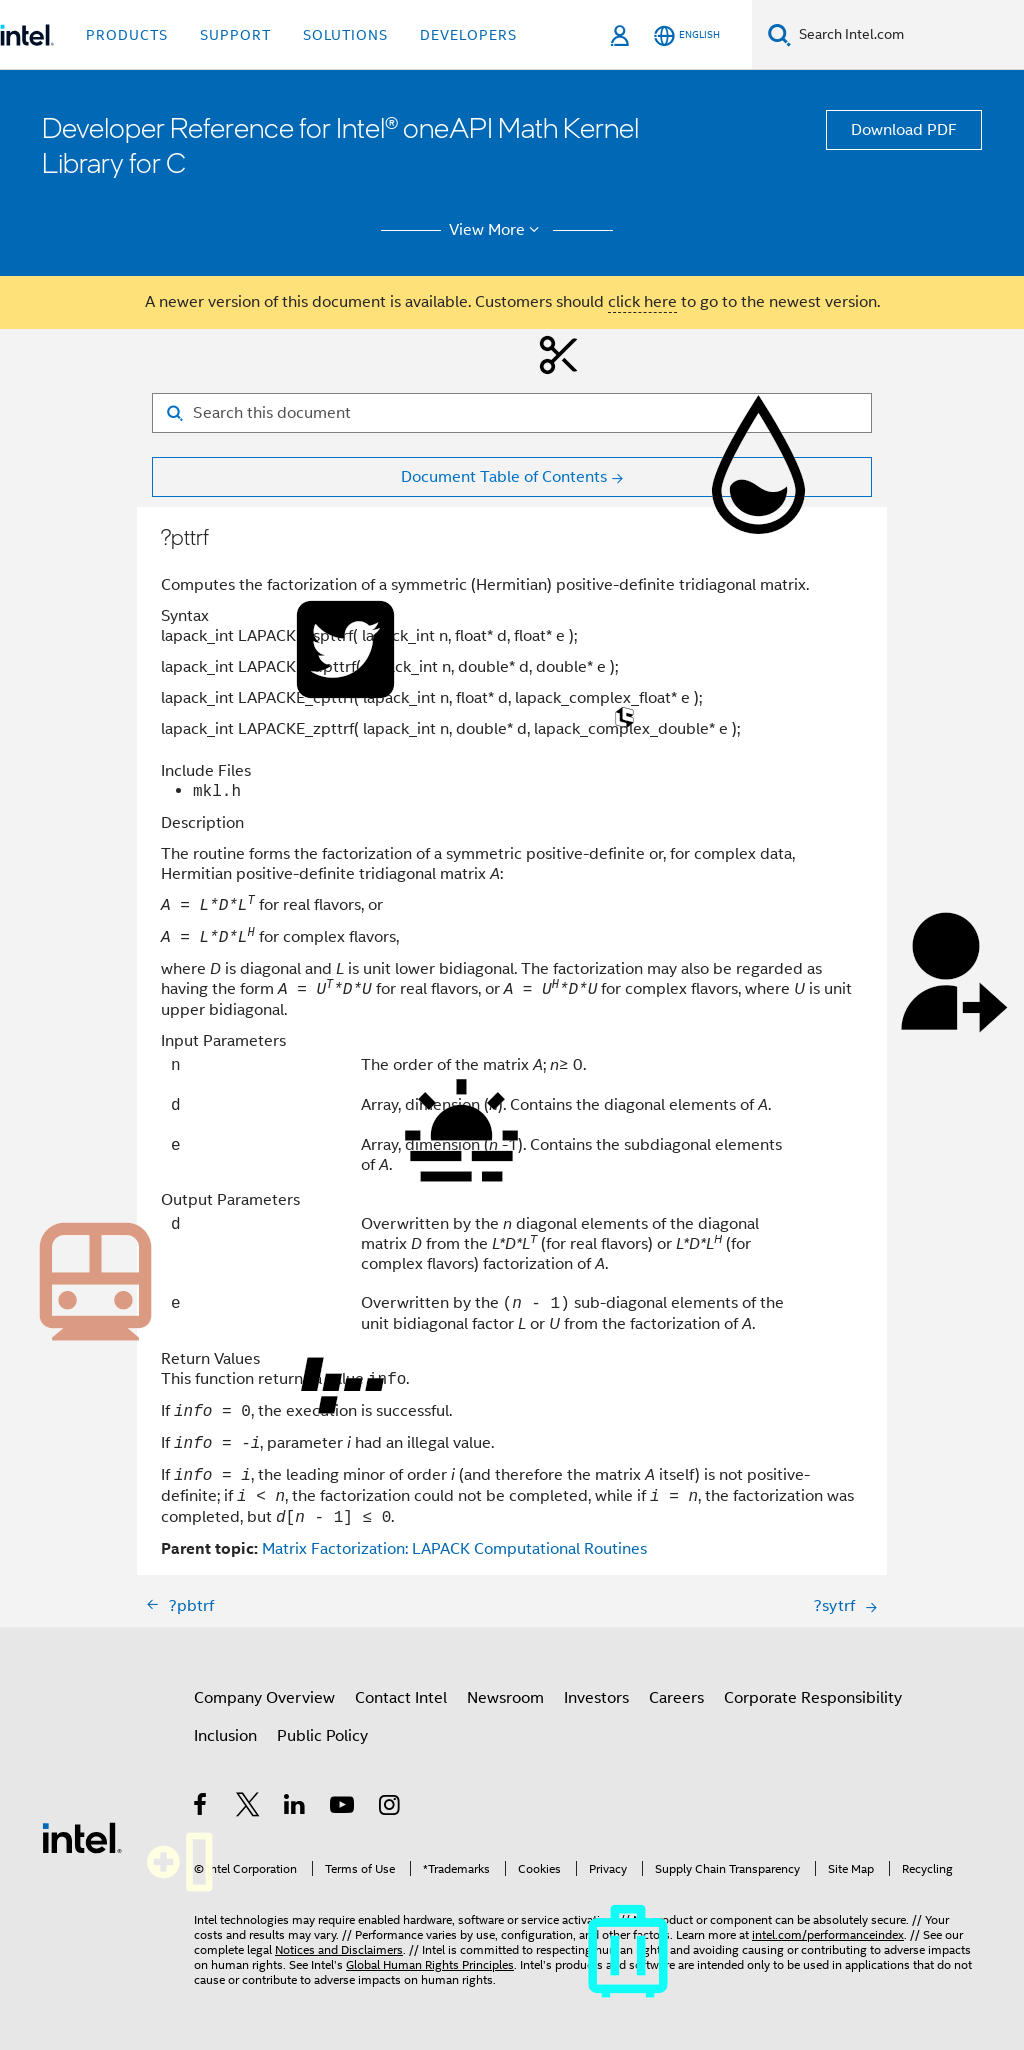 Image resolution: width=1024 pixels, height=2050 pixels. I want to click on share user profile with others, so click(946, 974).